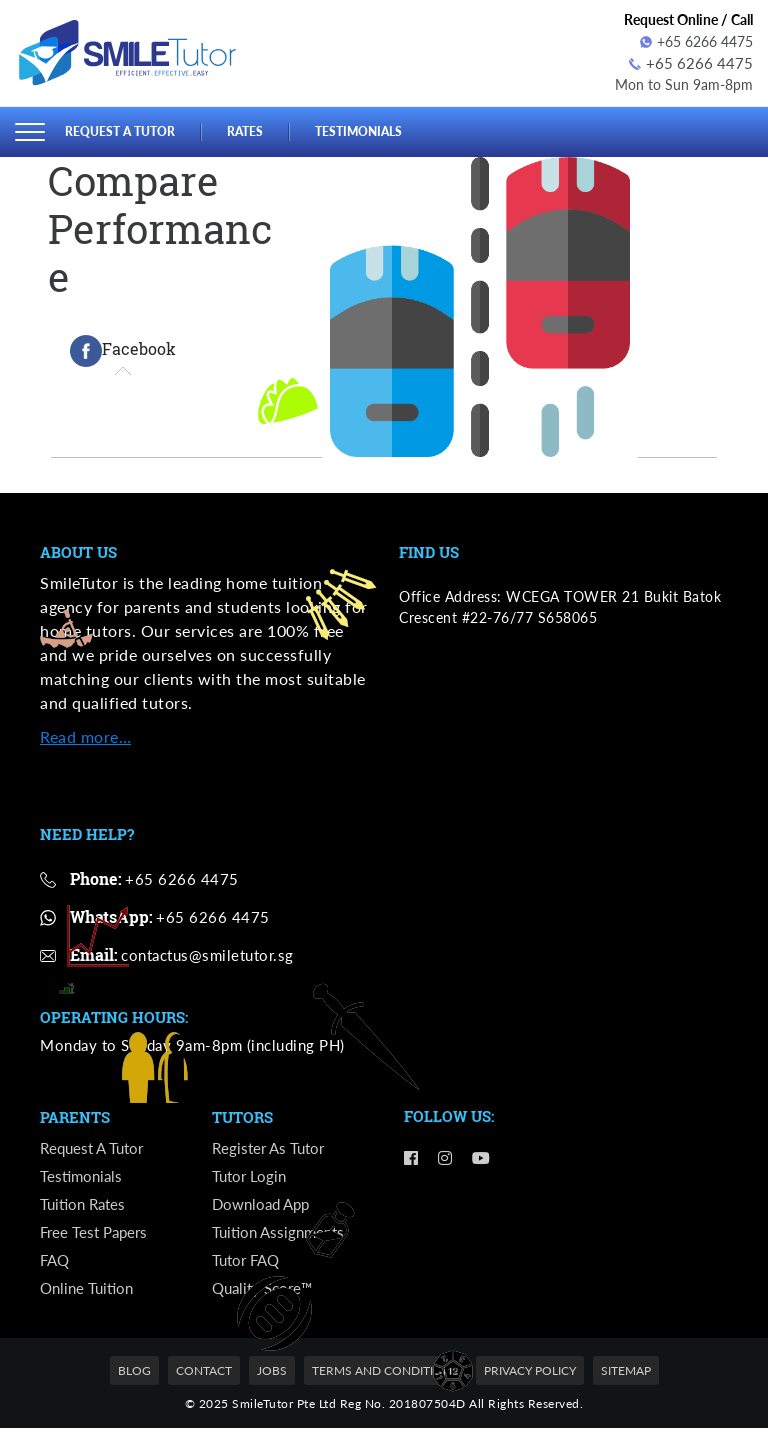 The image size is (768, 1436). Describe the element at coordinates (340, 603) in the screenshot. I see `access weapon inventory or armory` at that location.